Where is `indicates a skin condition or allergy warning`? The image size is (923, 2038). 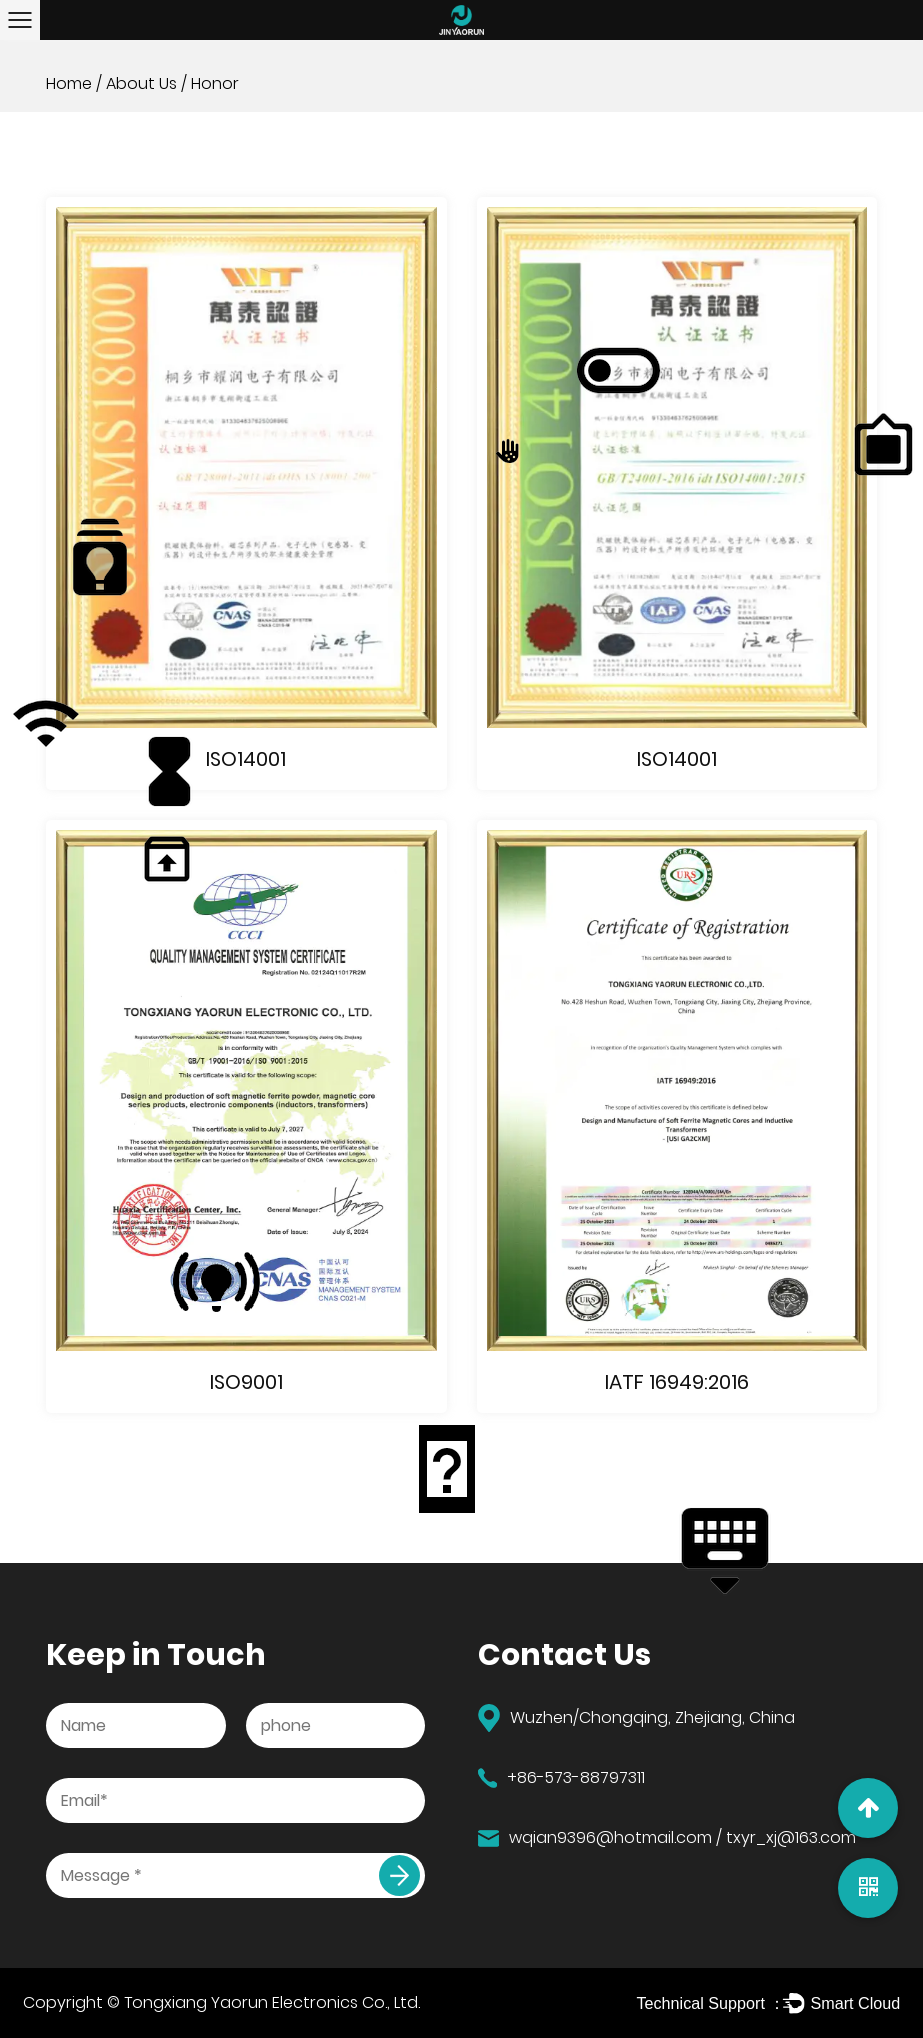 indicates a skin condition or allergy warning is located at coordinates (508, 451).